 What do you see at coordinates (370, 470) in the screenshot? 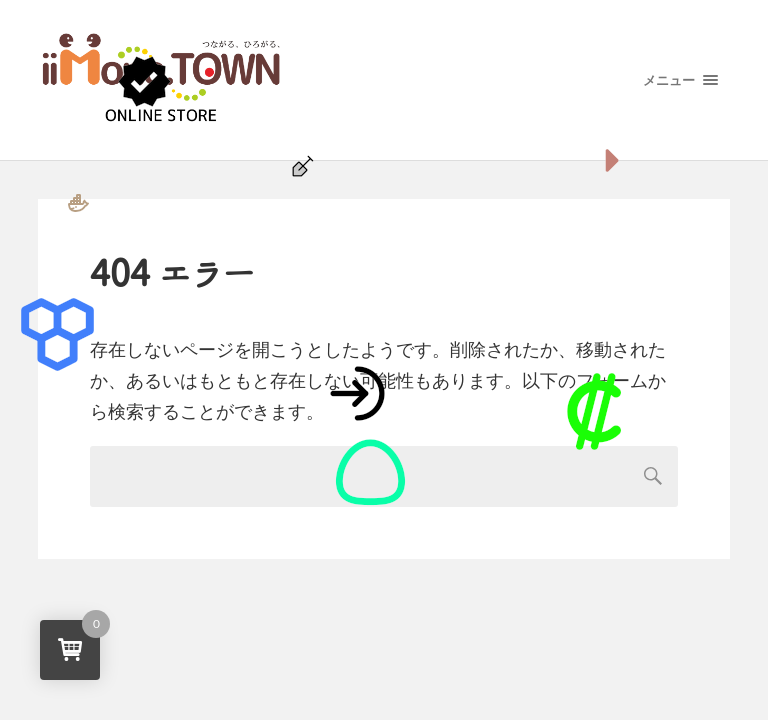
I see `represents an abstract shape or freeform object` at bounding box center [370, 470].